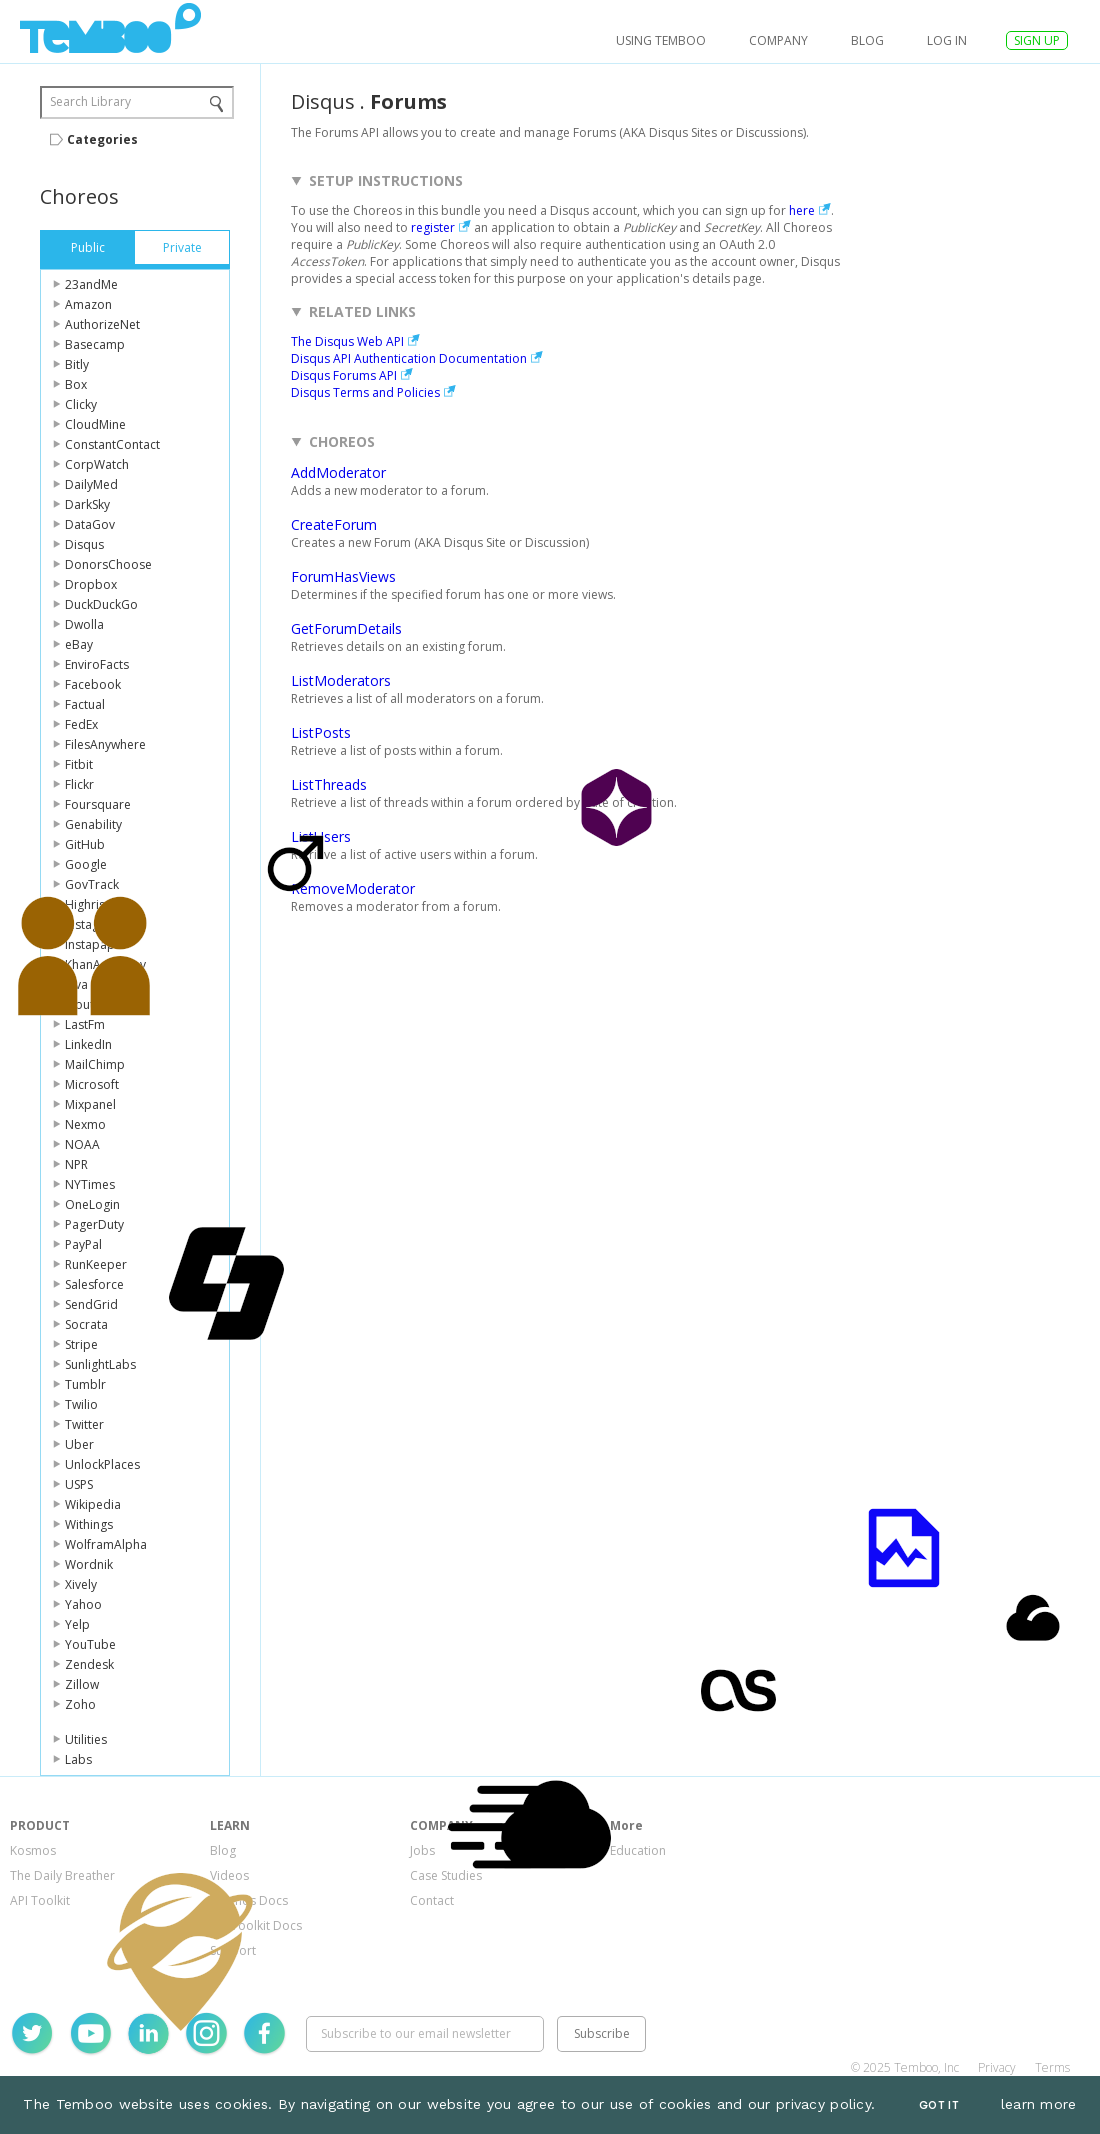 The height and width of the screenshot is (2134, 1100). What do you see at coordinates (616, 807) in the screenshot?
I see `andela company logo` at bounding box center [616, 807].